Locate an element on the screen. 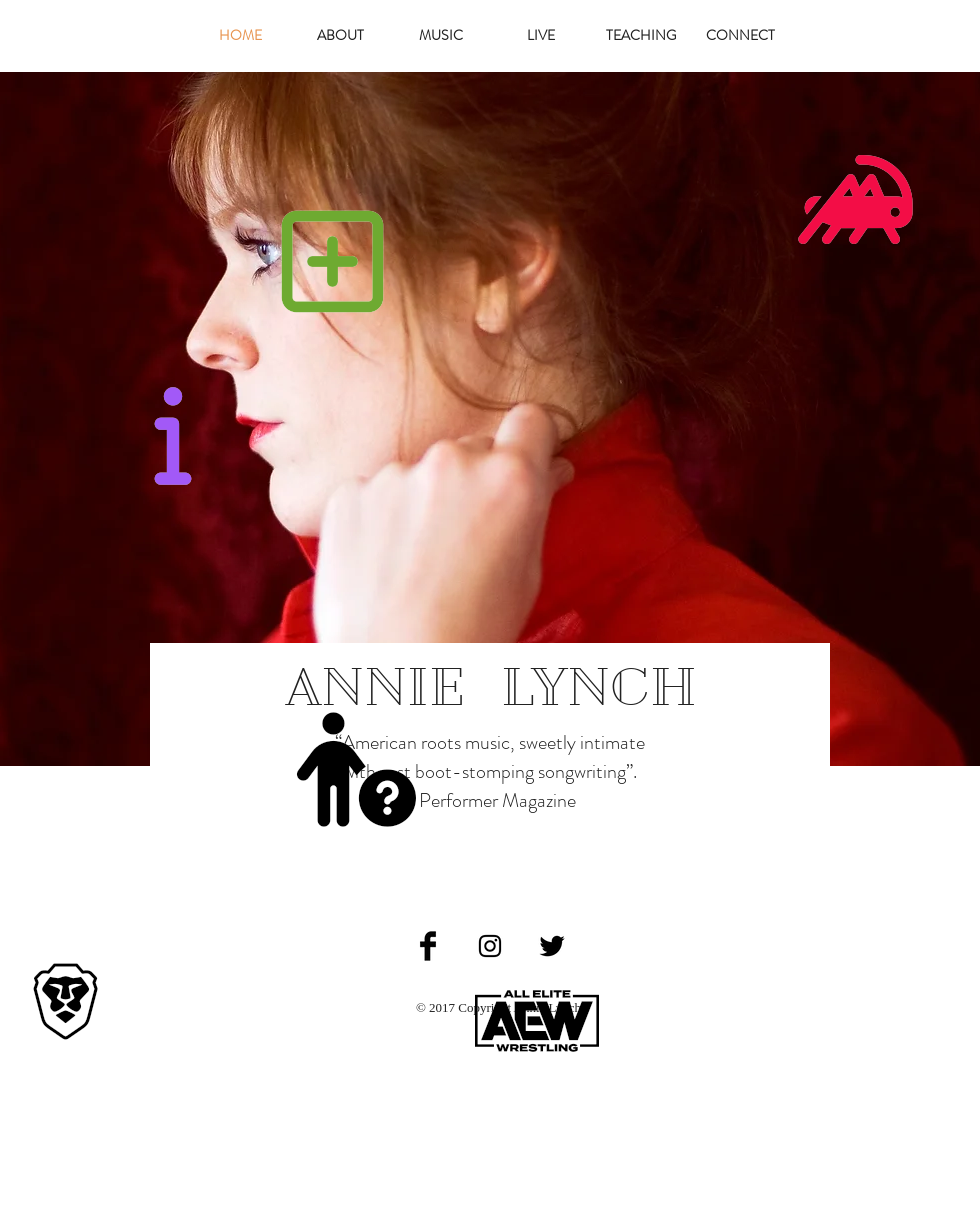  access help or support about user accounts is located at coordinates (352, 769).